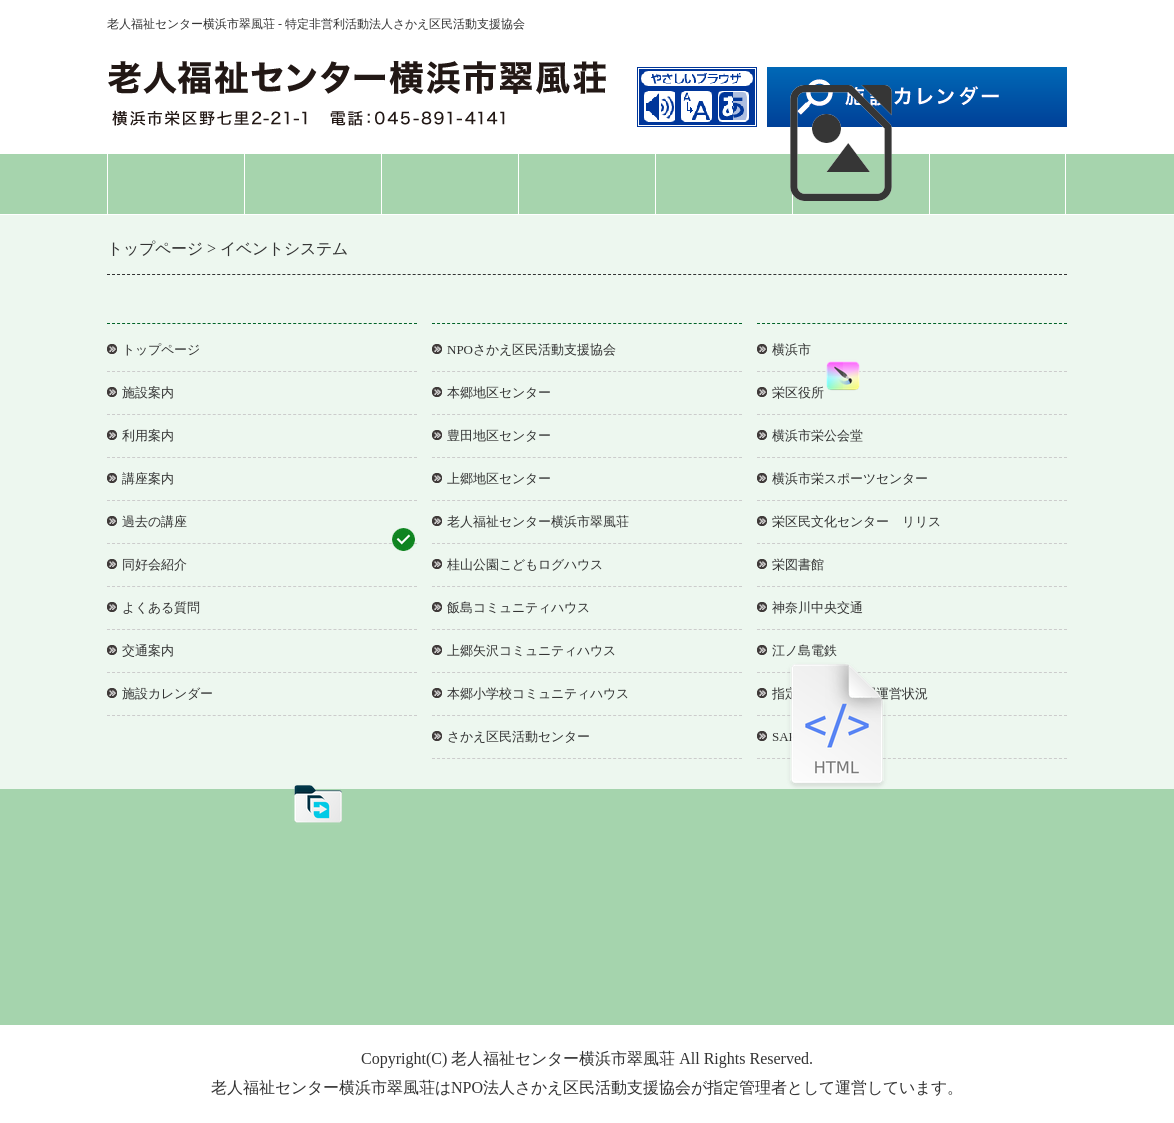 Image resolution: width=1174 pixels, height=1123 pixels. I want to click on open free download manager downloads folder, so click(318, 805).